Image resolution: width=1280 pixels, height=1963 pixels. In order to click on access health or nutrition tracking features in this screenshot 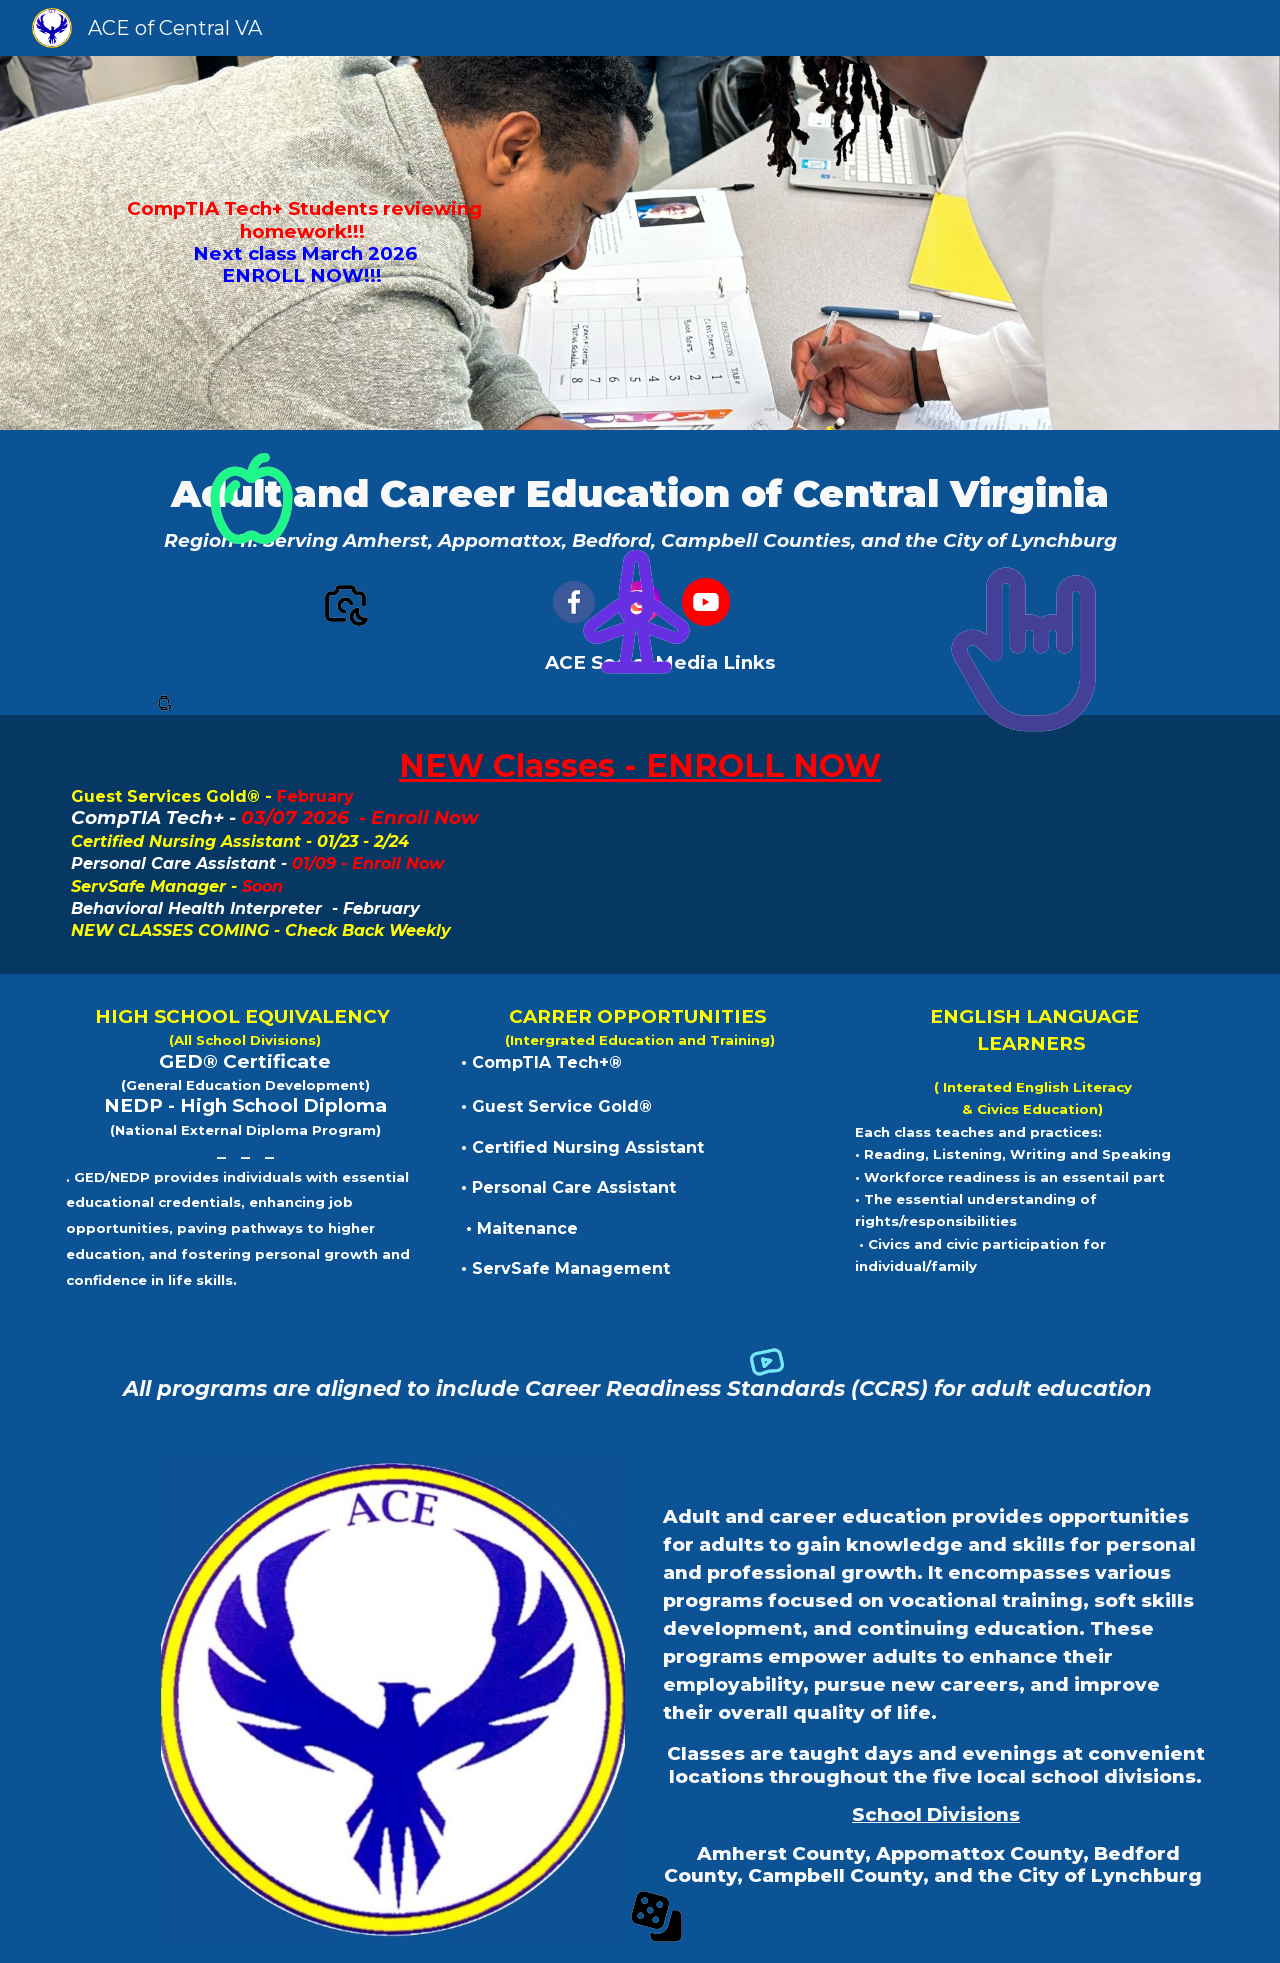, I will do `click(251, 498)`.